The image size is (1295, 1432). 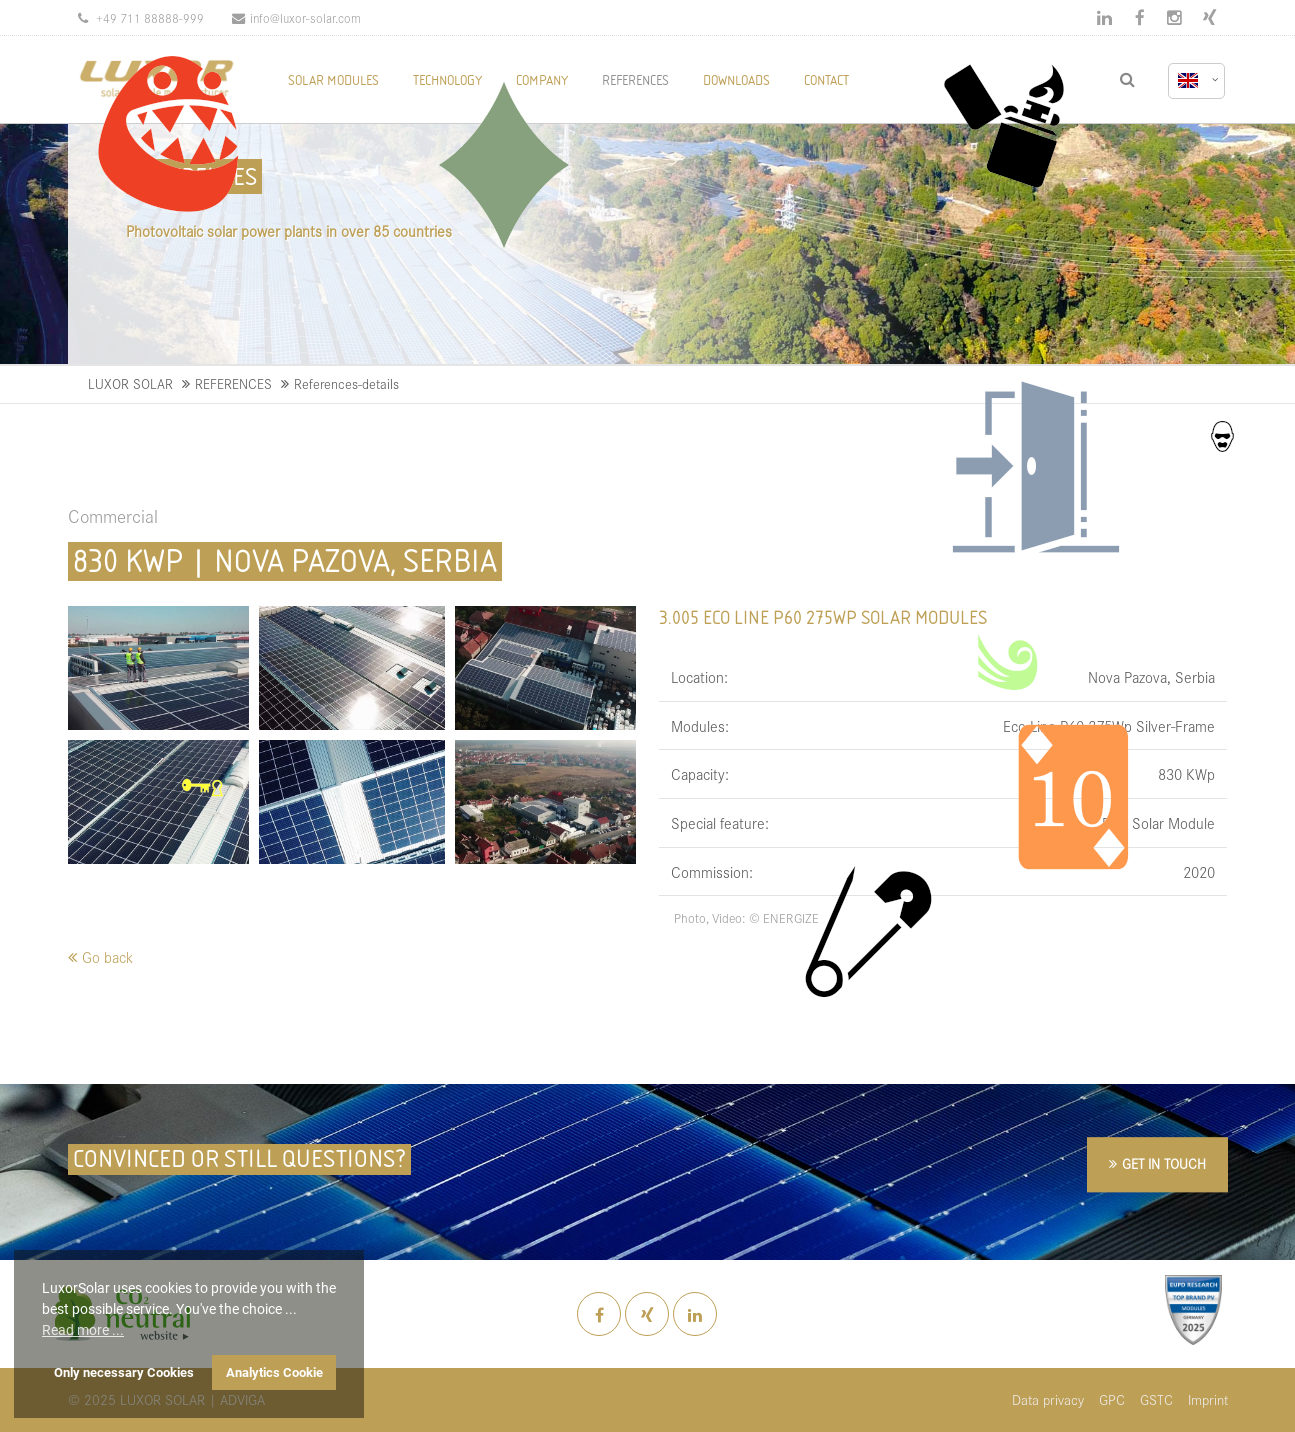 What do you see at coordinates (1008, 663) in the screenshot?
I see `indicates wind or air element in a game` at bounding box center [1008, 663].